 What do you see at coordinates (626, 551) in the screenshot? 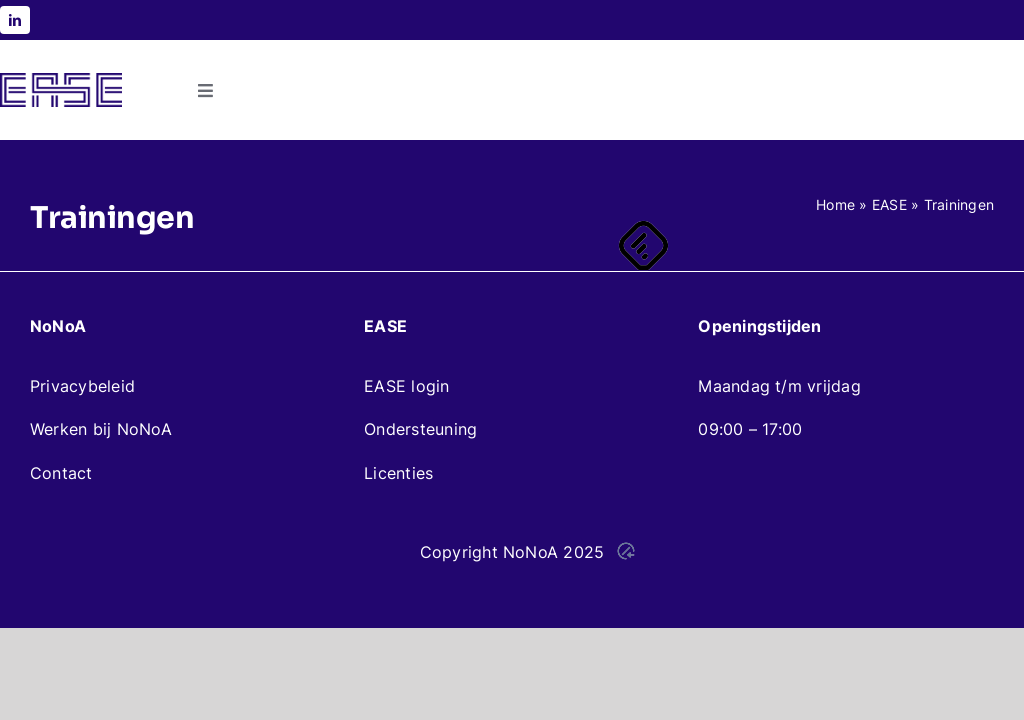
I see `indicates a tracked issue was closed as not planned` at bounding box center [626, 551].